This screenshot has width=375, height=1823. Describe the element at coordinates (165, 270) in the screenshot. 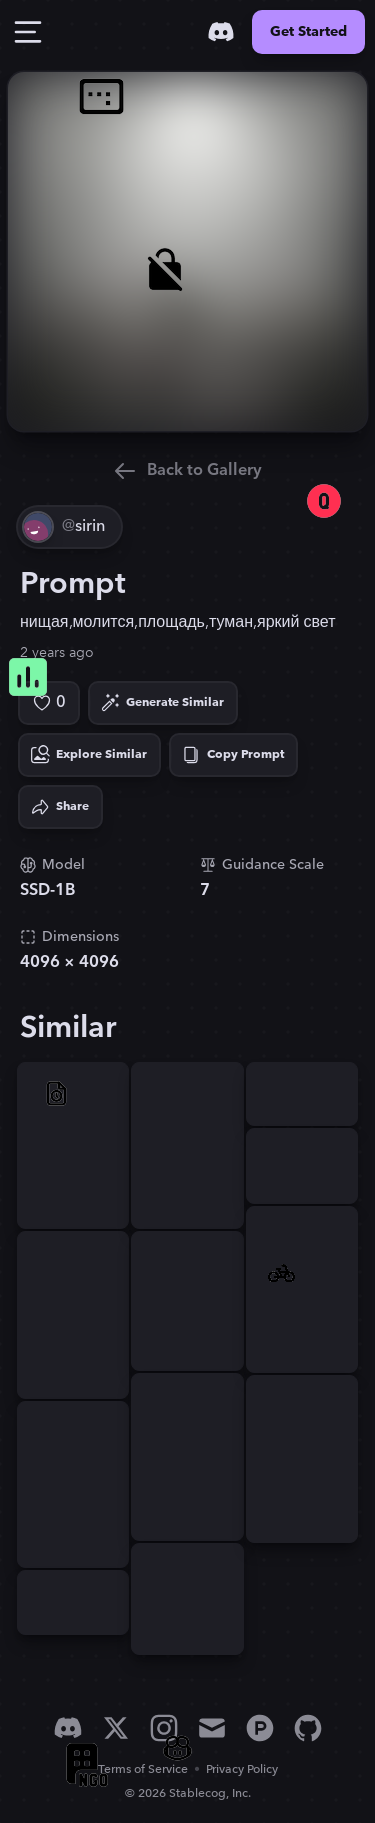

I see `indicates an unsecured or unencrypted connection` at that location.